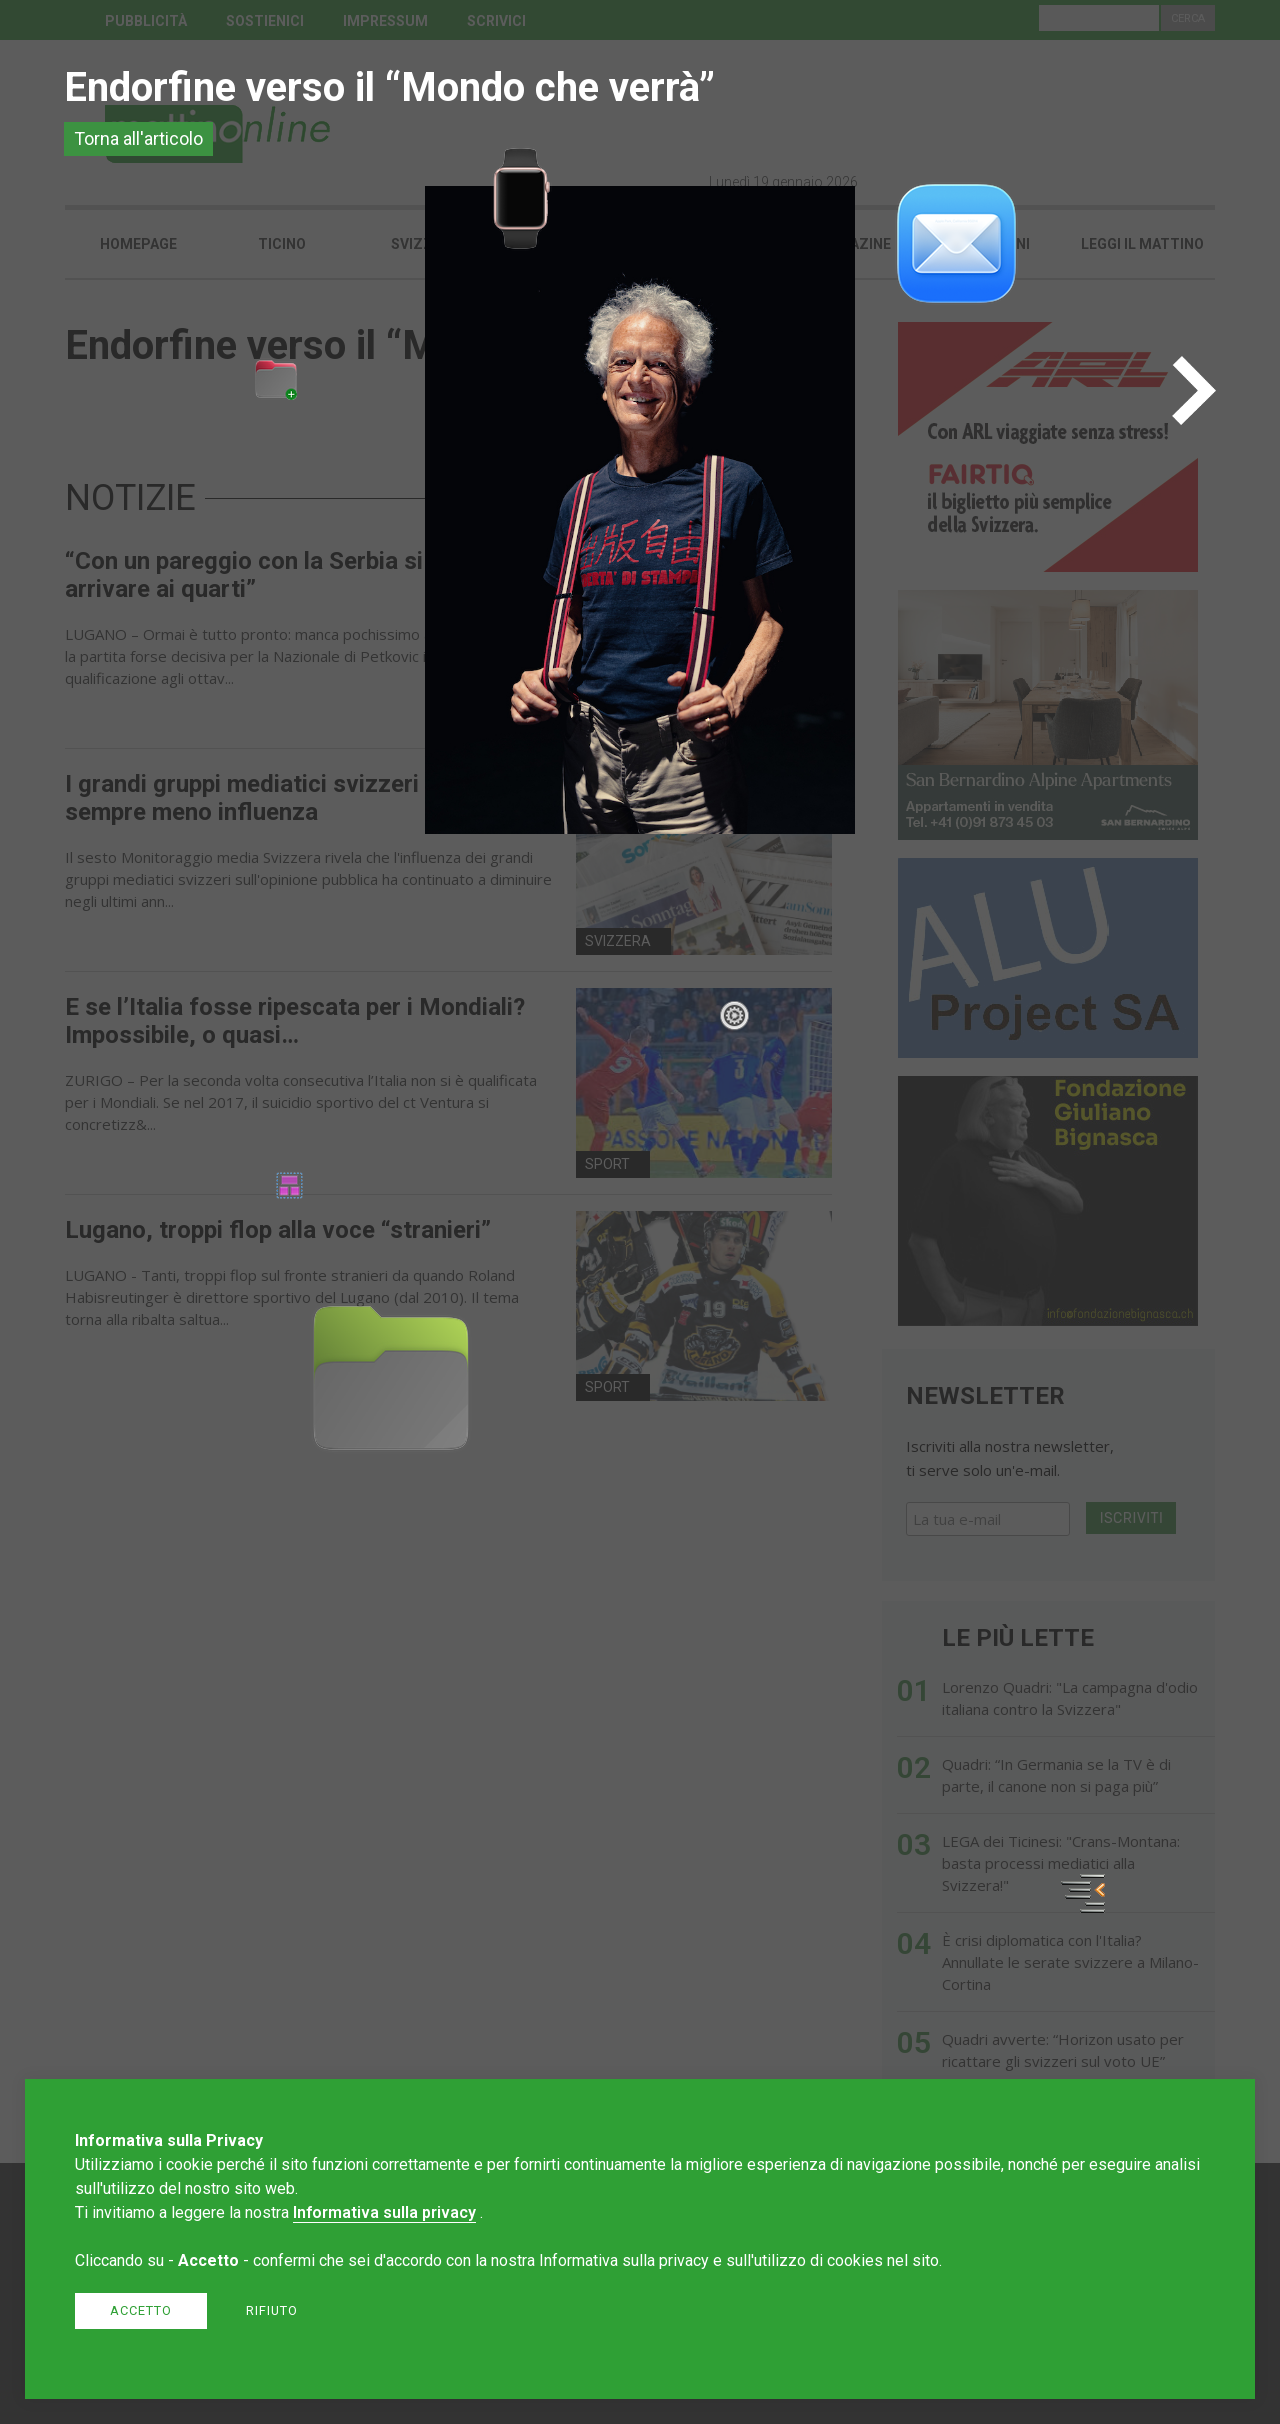 The image size is (1280, 2424). I want to click on select all items in the current view, so click(289, 1185).